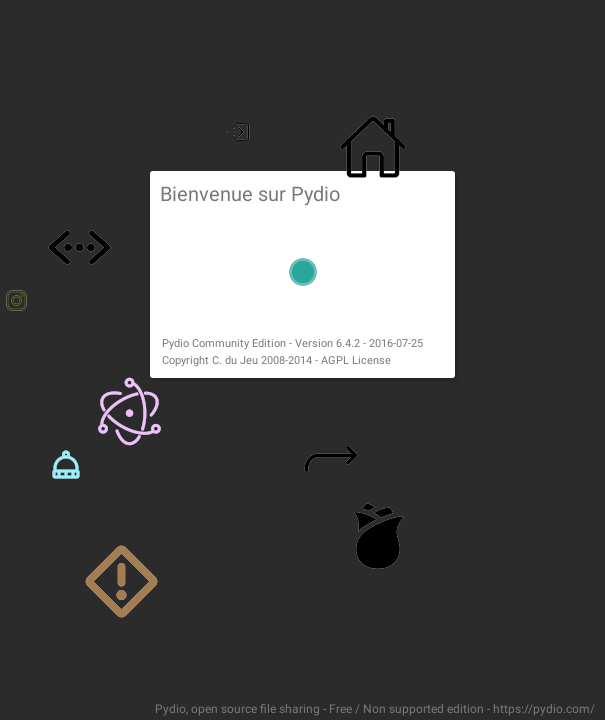 Image resolution: width=605 pixels, height=720 pixels. What do you see at coordinates (238, 132) in the screenshot?
I see `log in to your account` at bounding box center [238, 132].